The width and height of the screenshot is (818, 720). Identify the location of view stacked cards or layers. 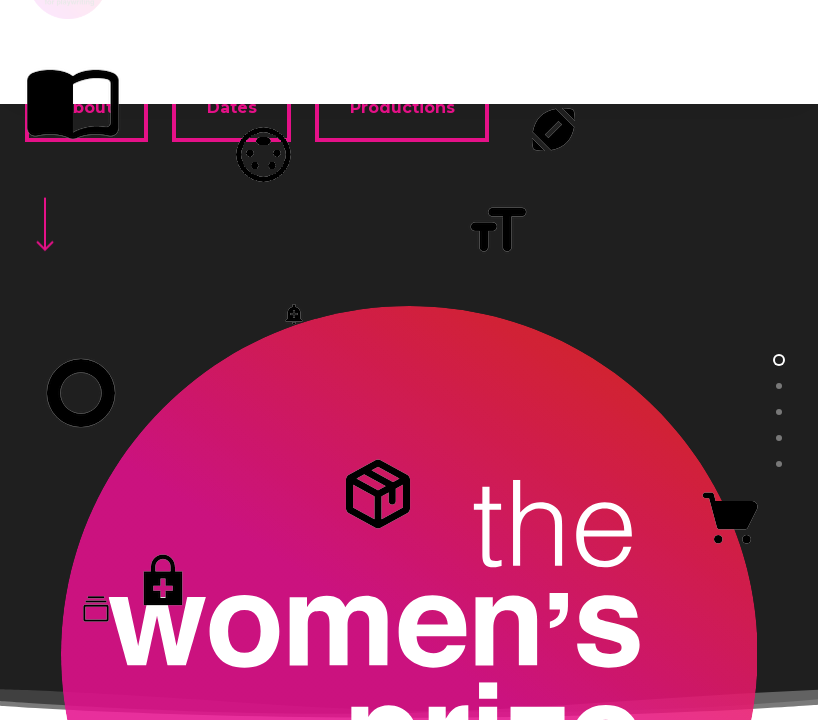
(96, 610).